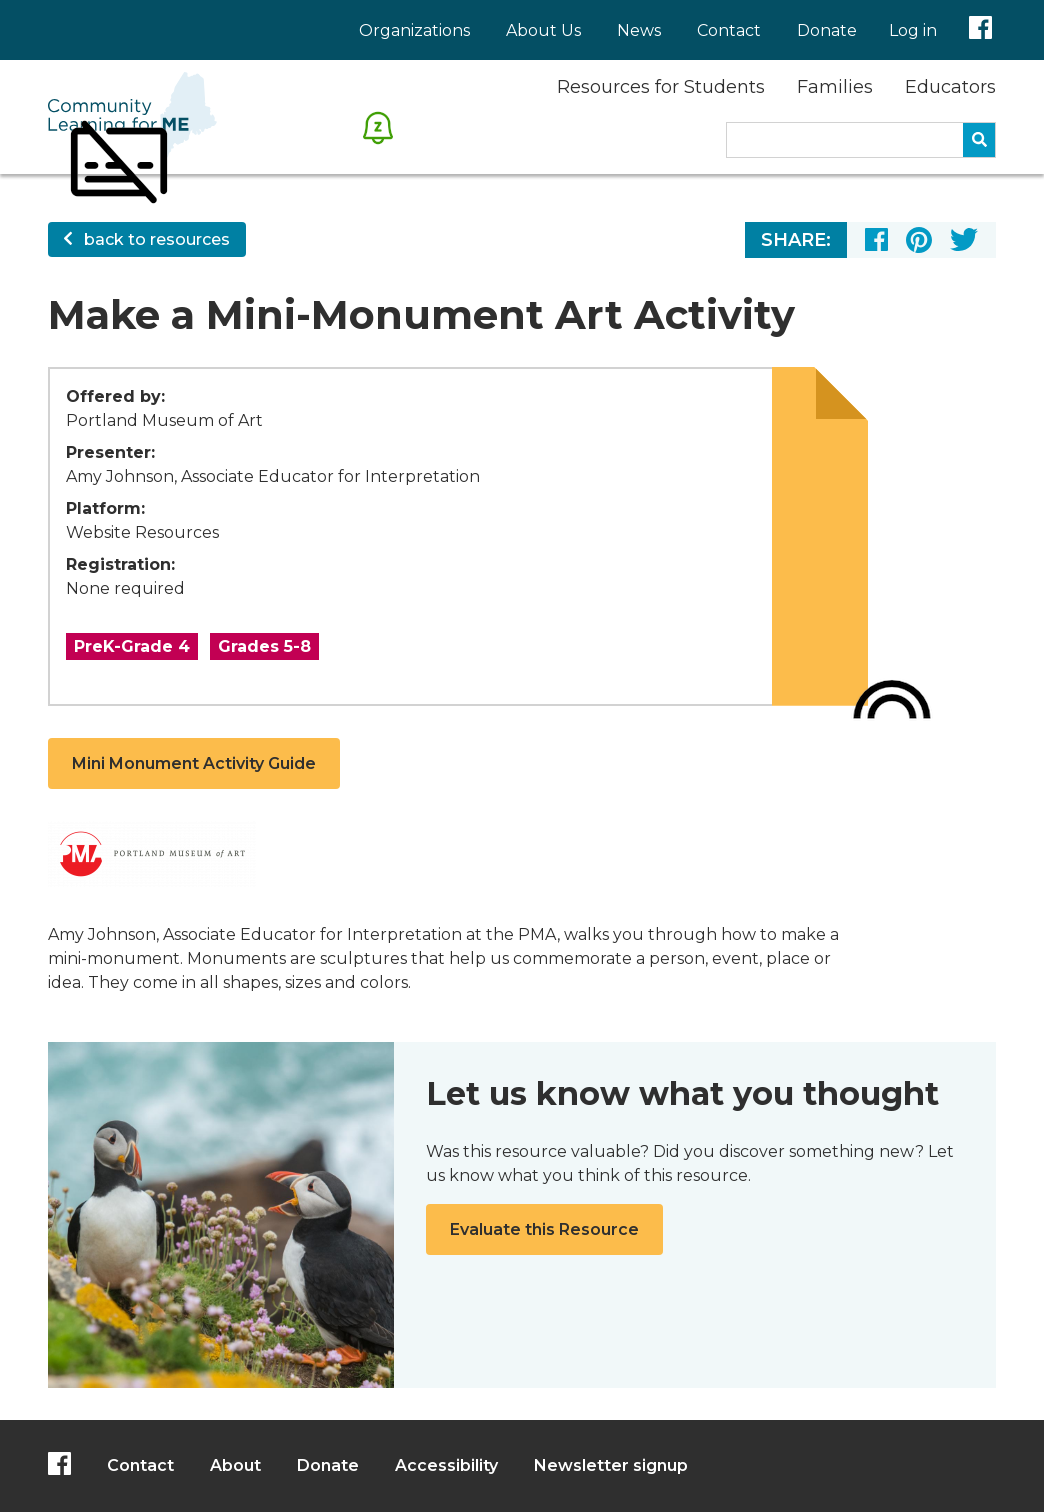 The width and height of the screenshot is (1044, 1512). I want to click on disable subtitles or closed captions, so click(119, 162).